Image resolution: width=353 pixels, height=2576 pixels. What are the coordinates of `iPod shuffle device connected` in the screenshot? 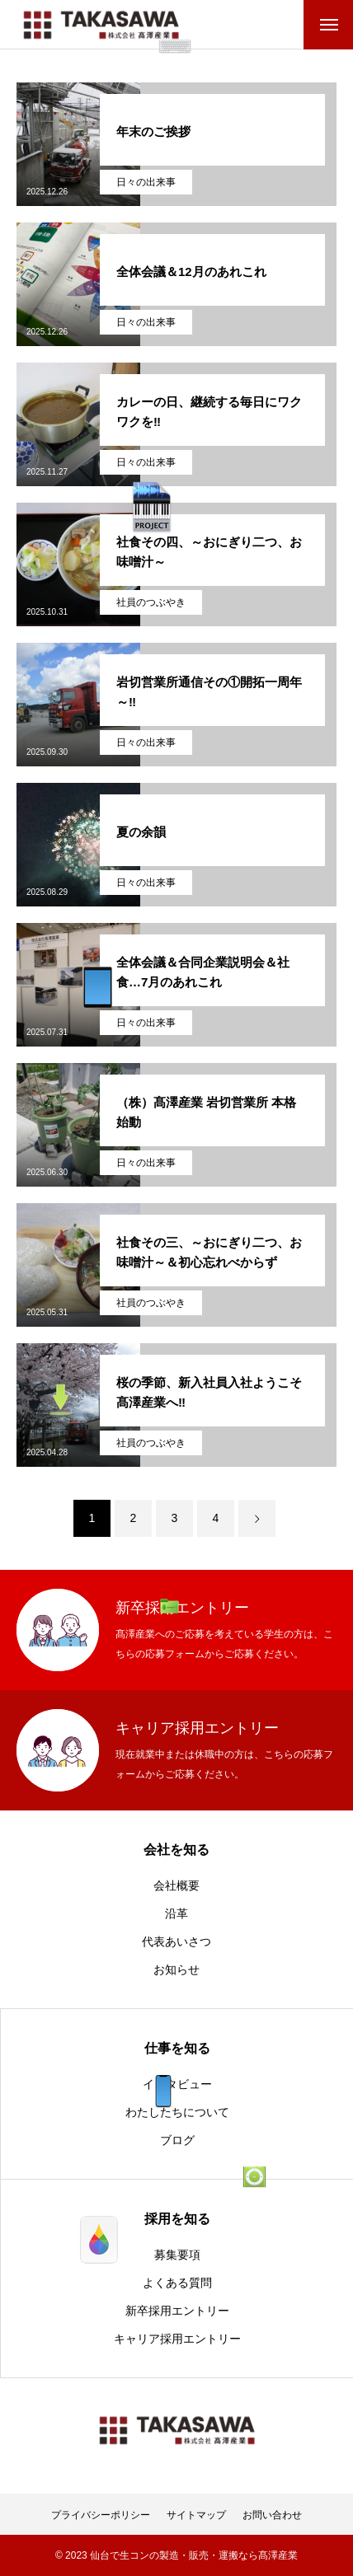 It's located at (254, 2176).